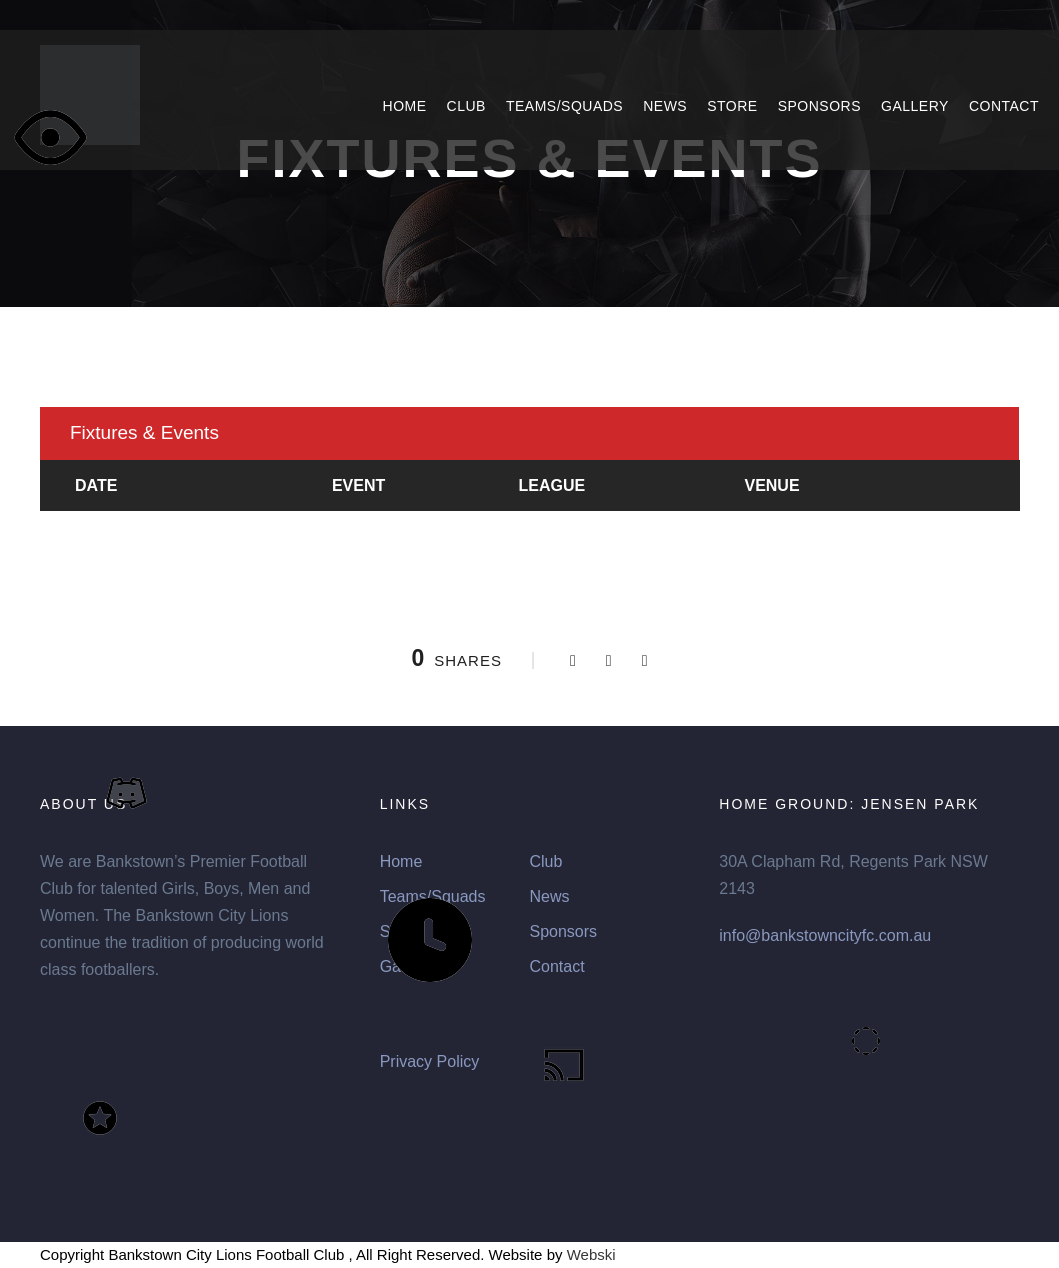 This screenshot has width=1059, height=1268. What do you see at coordinates (50, 137) in the screenshot?
I see `view or preview content` at bounding box center [50, 137].